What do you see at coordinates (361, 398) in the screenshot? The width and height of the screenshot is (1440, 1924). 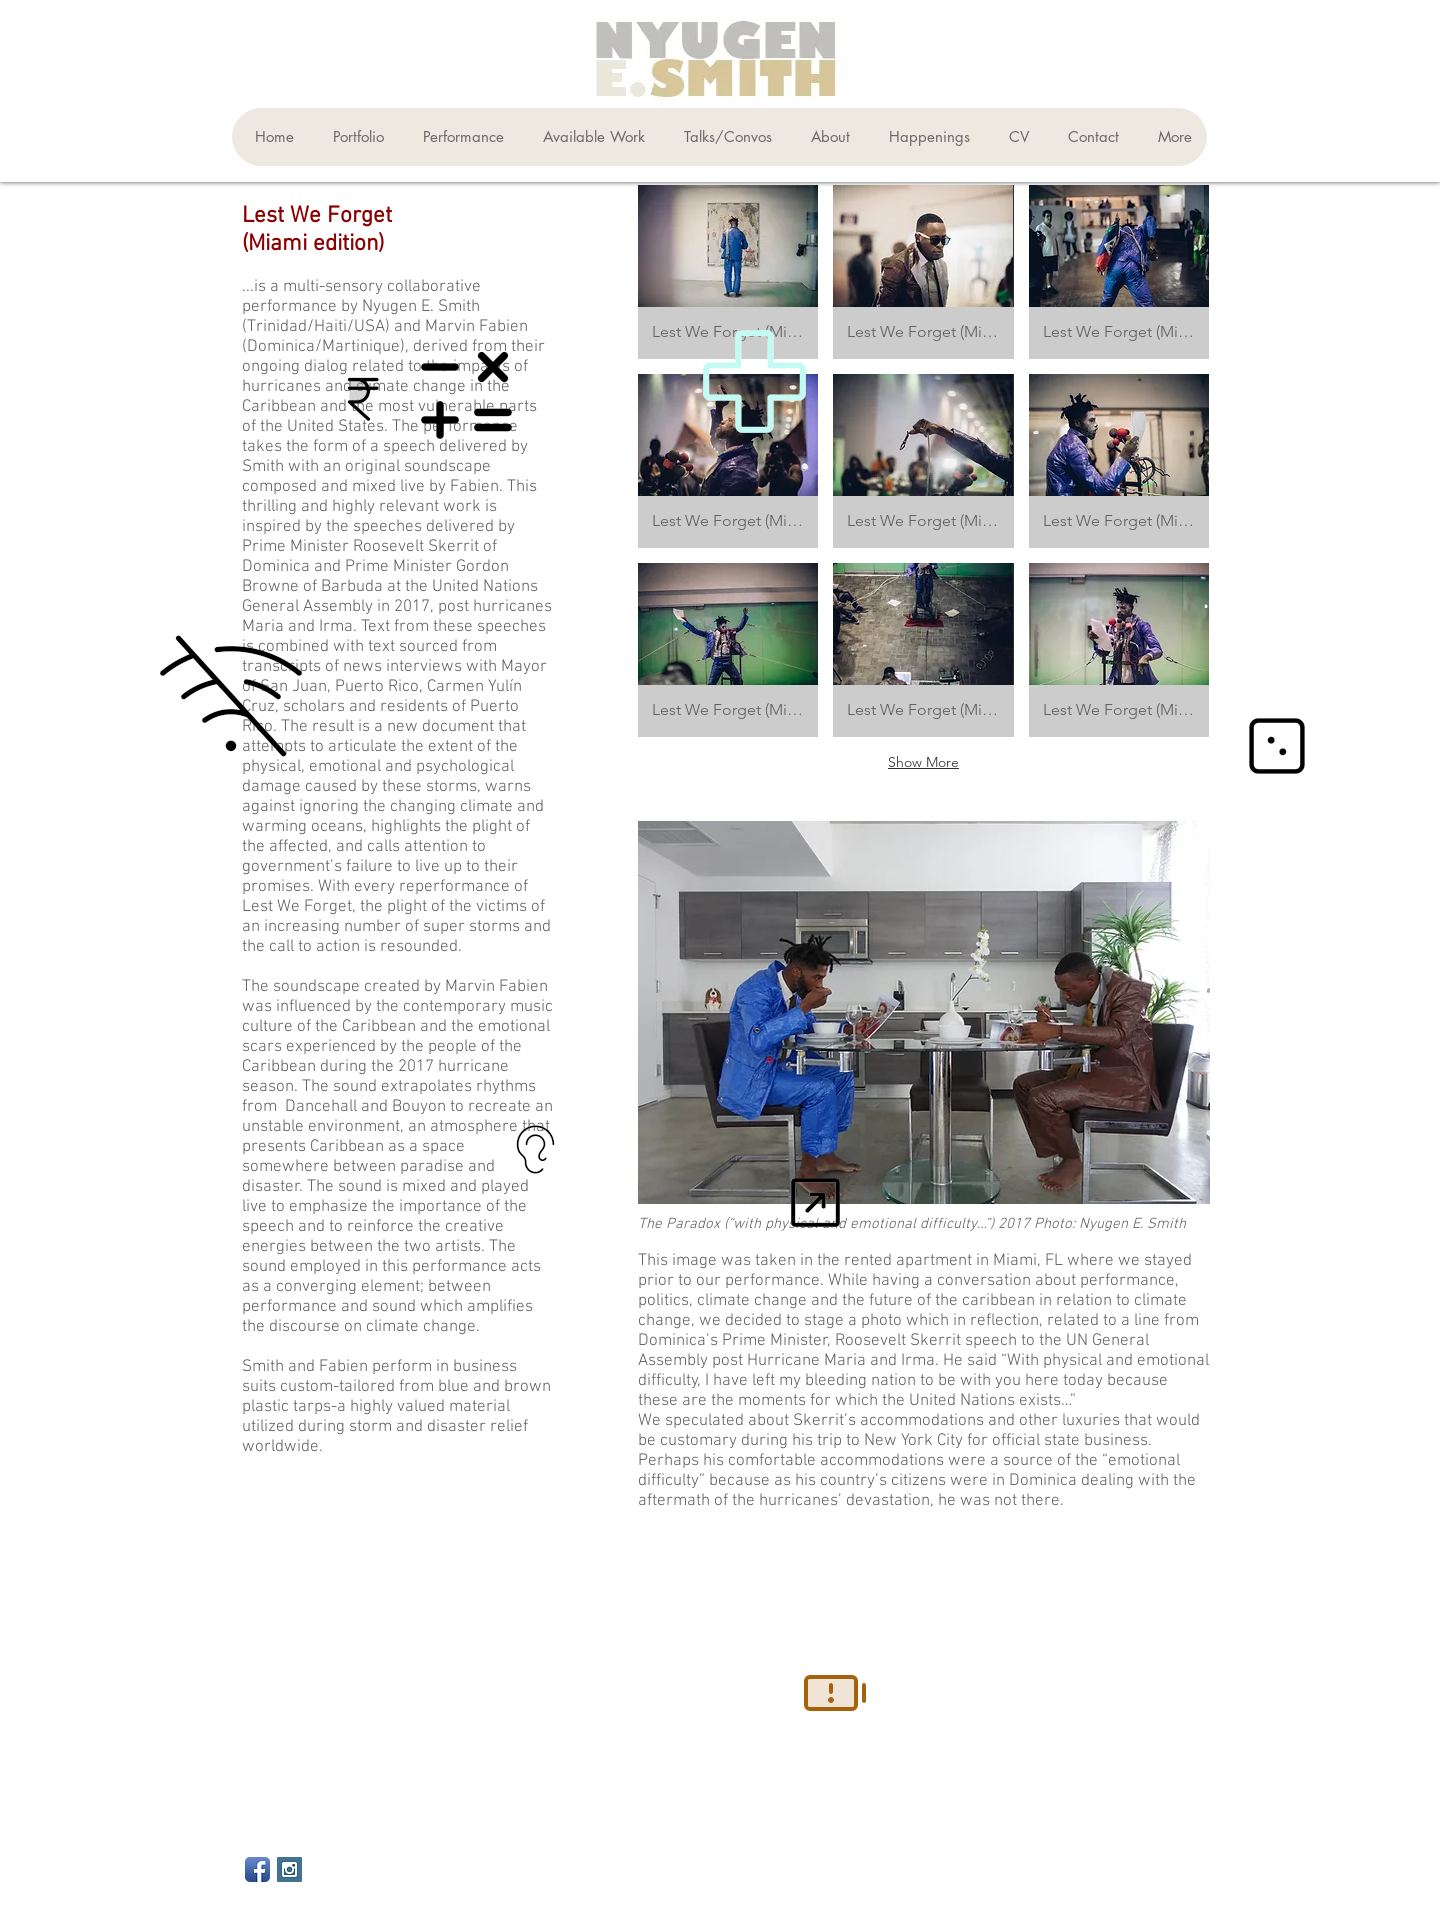 I see `view prices in Indian rupees` at bounding box center [361, 398].